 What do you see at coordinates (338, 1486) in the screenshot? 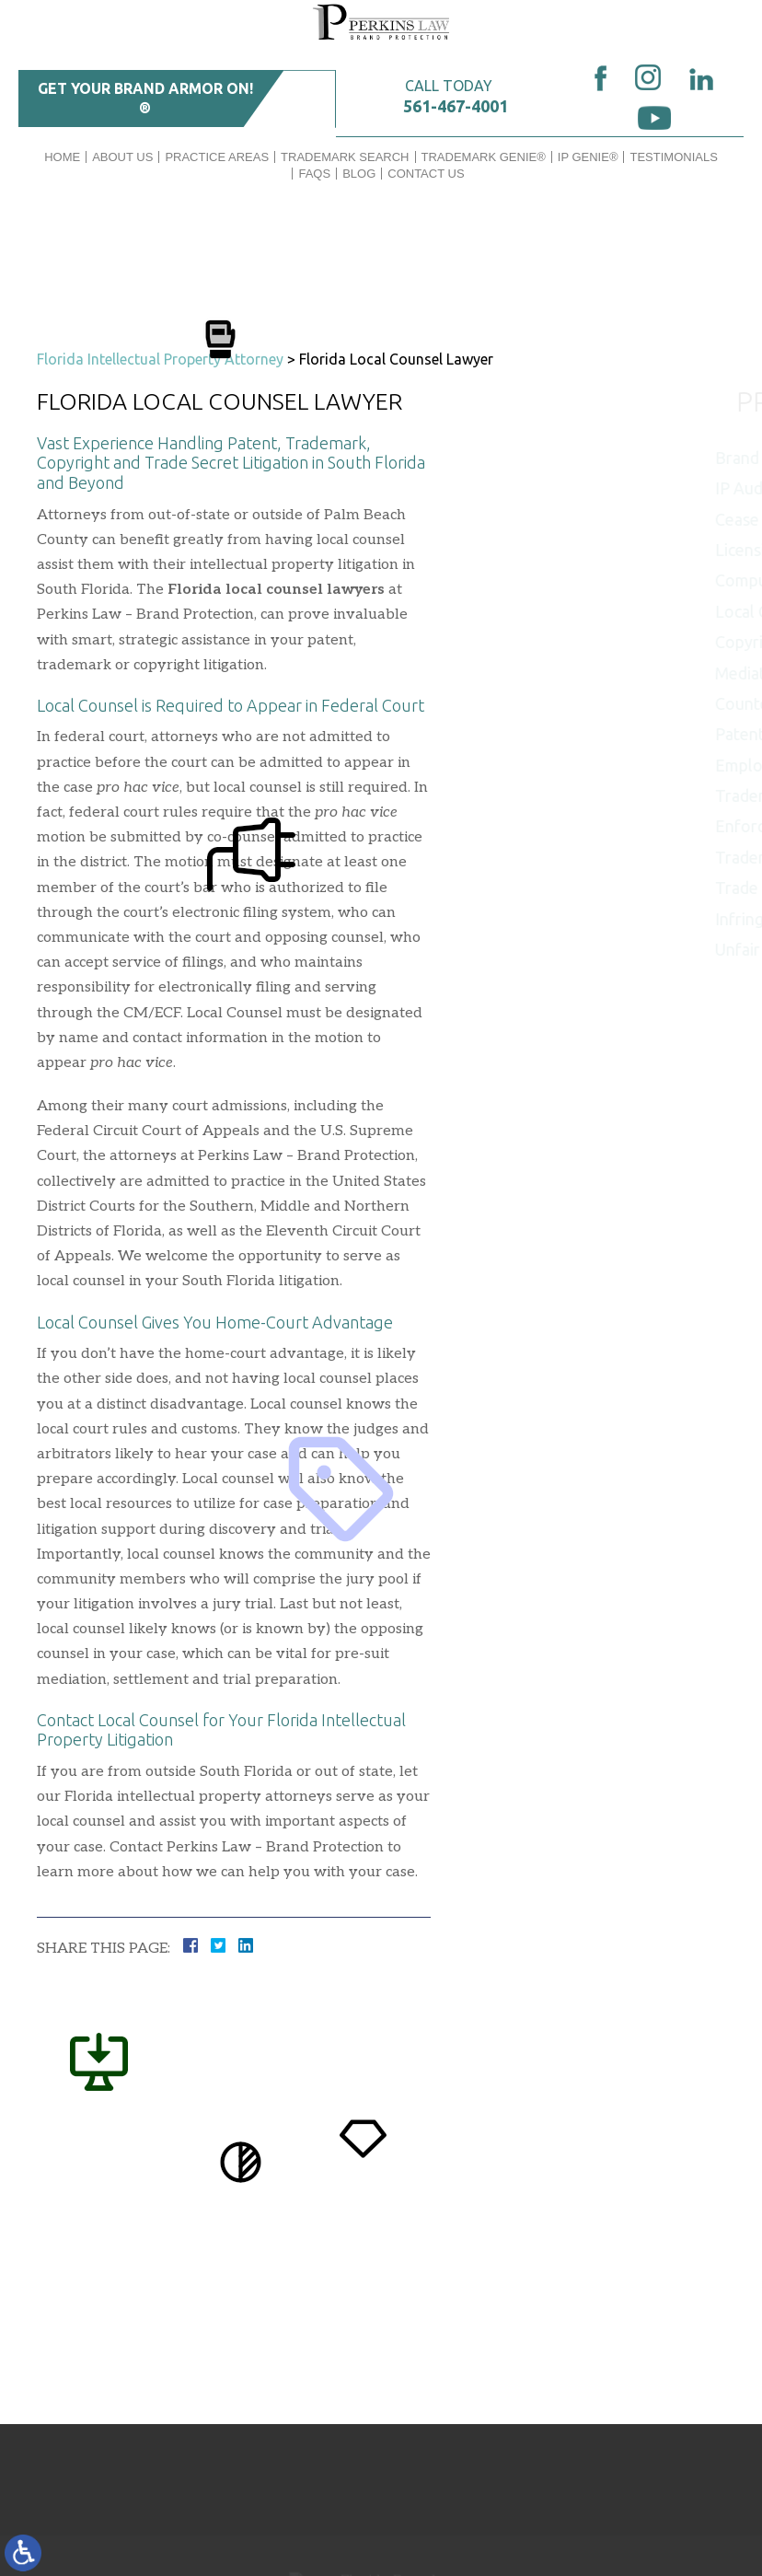
I see `add or manage tags` at bounding box center [338, 1486].